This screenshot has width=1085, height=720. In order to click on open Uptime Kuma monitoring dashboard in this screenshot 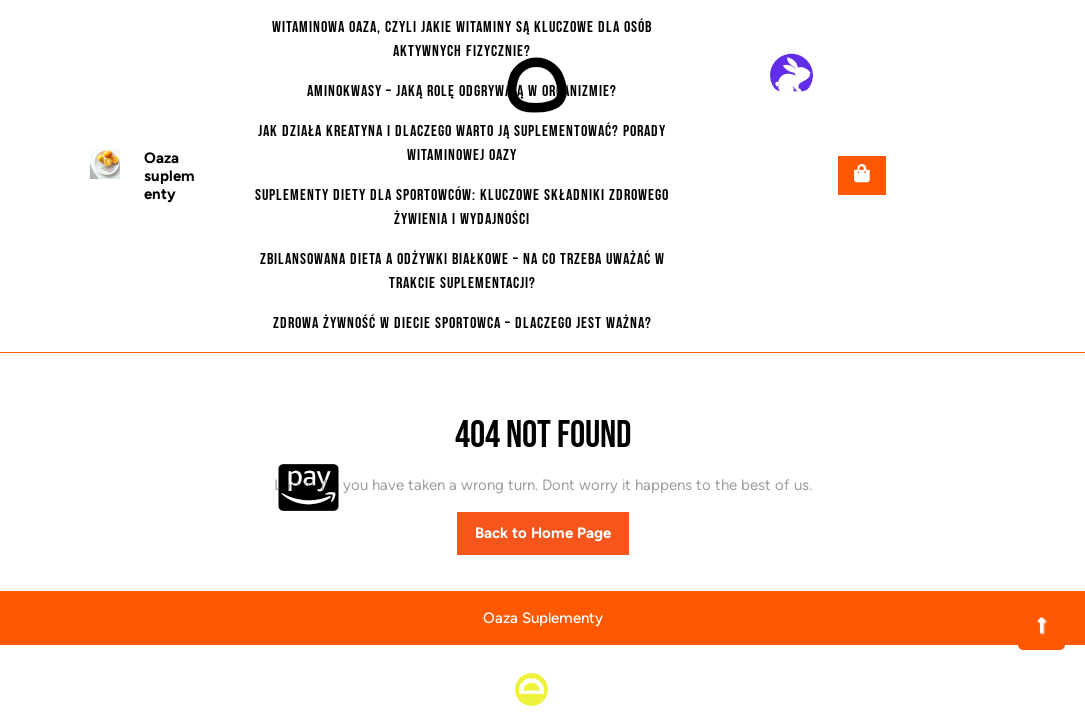, I will do `click(537, 85)`.